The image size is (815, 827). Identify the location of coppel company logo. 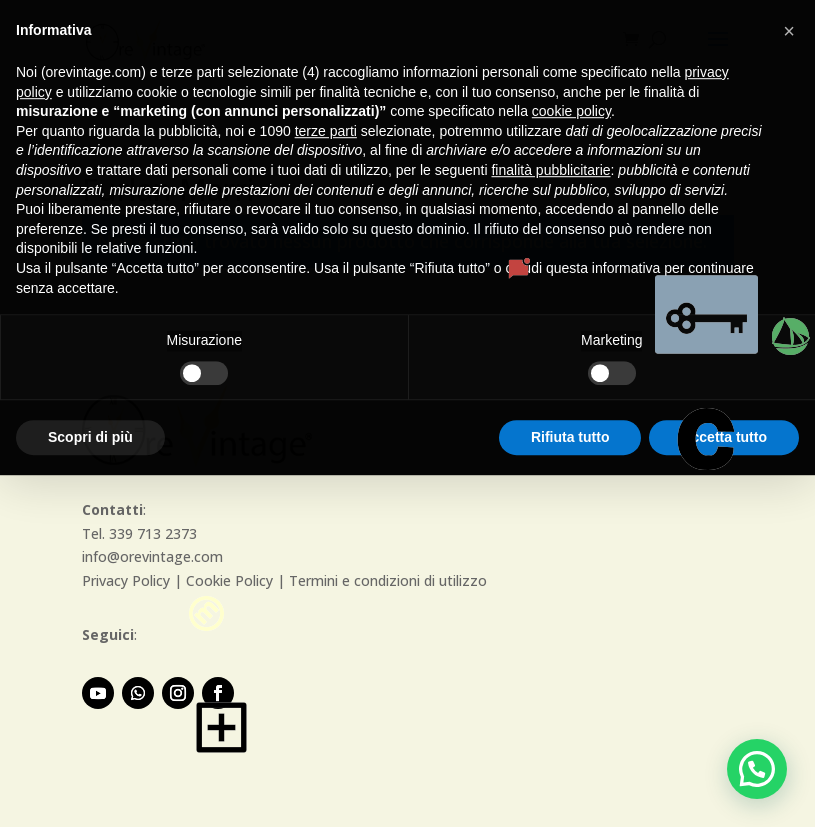
(706, 314).